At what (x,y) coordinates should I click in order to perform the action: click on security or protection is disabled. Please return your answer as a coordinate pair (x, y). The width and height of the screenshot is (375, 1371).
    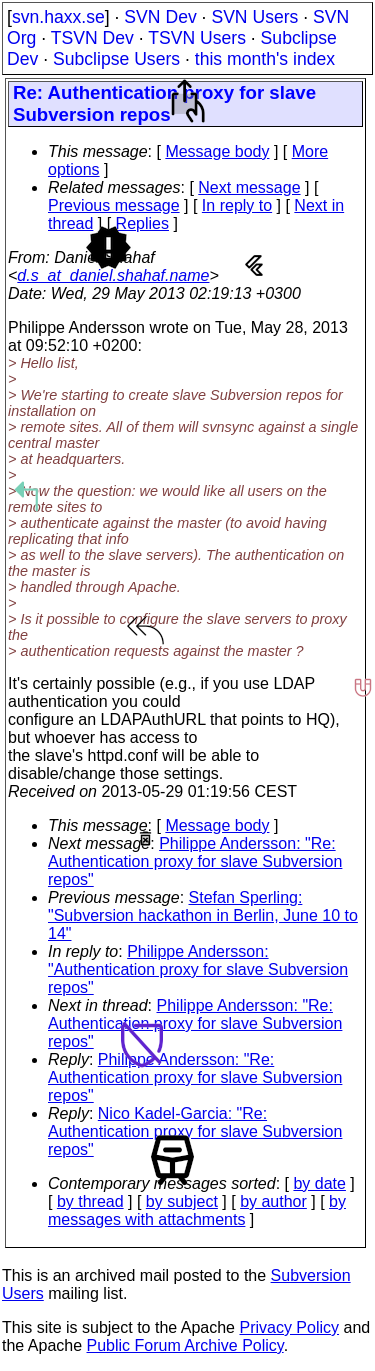
    Looking at the image, I should click on (142, 1043).